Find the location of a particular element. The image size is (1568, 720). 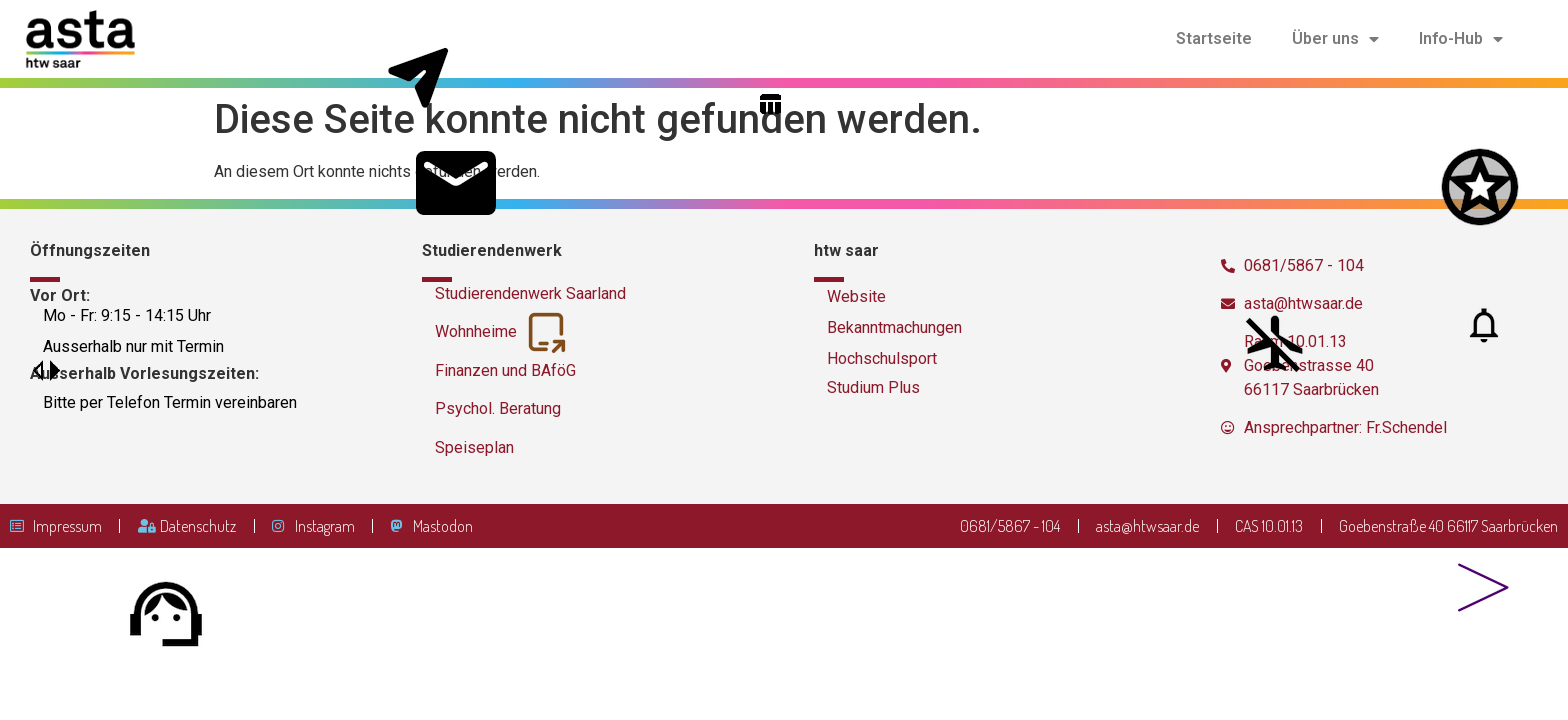

airplane mode is currently disabled is located at coordinates (1275, 343).